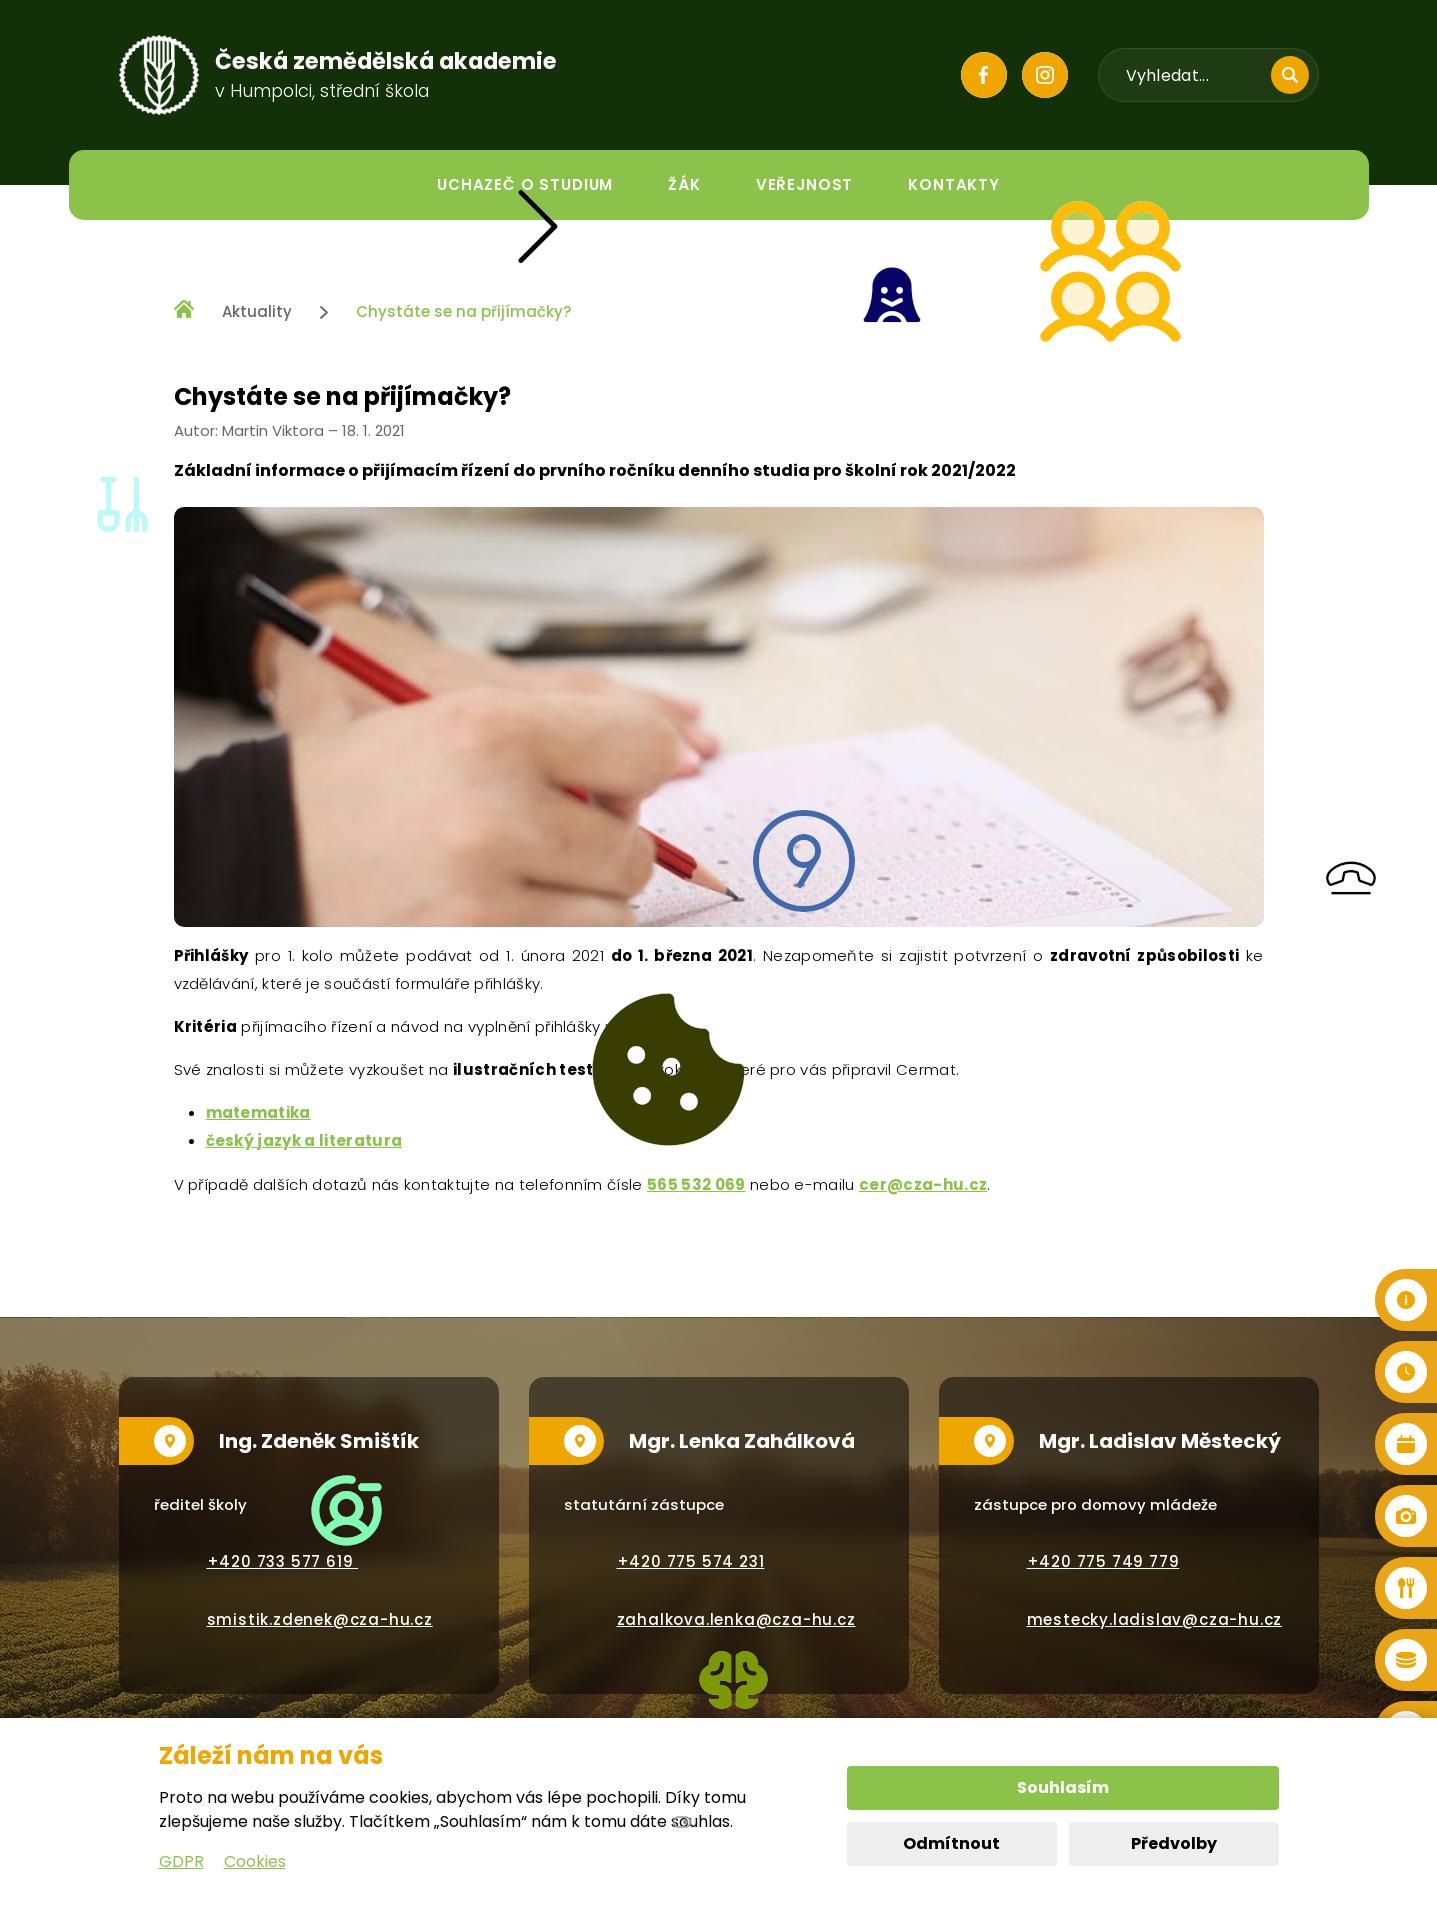 The height and width of the screenshot is (1910, 1437). What do you see at coordinates (892, 298) in the screenshot?
I see `indicates Linux operating system compatibility` at bounding box center [892, 298].